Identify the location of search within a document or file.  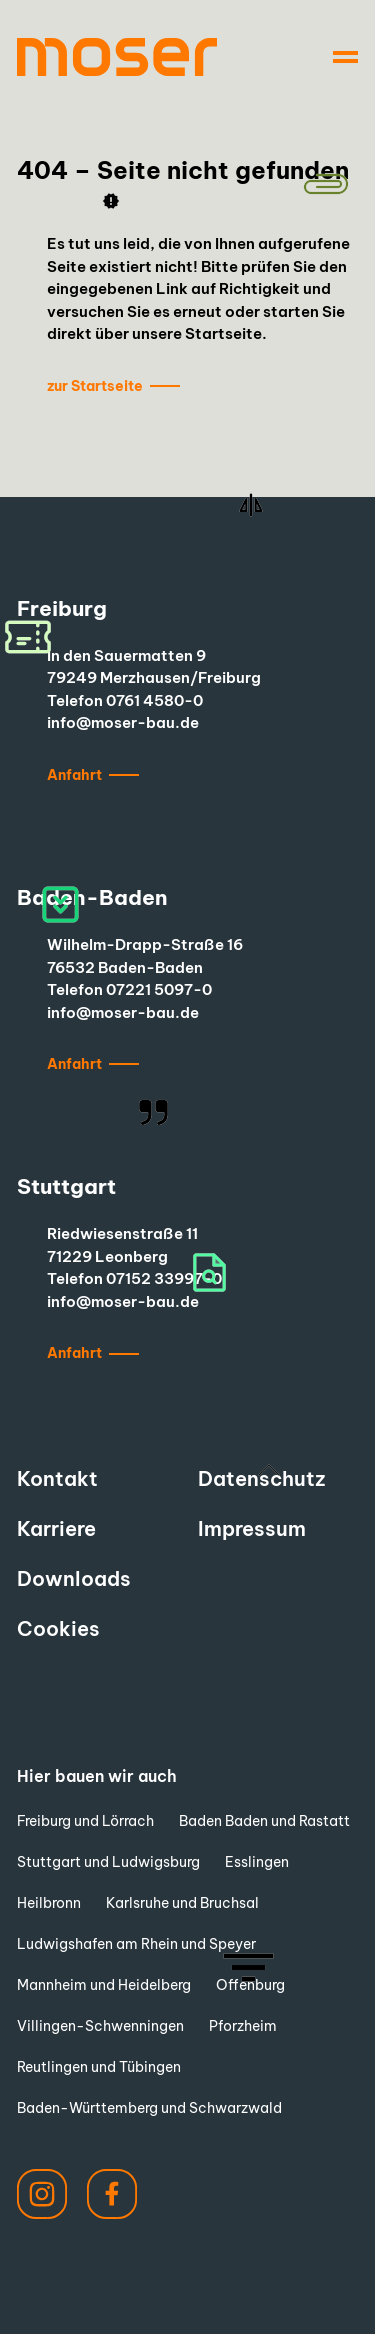
(209, 1272).